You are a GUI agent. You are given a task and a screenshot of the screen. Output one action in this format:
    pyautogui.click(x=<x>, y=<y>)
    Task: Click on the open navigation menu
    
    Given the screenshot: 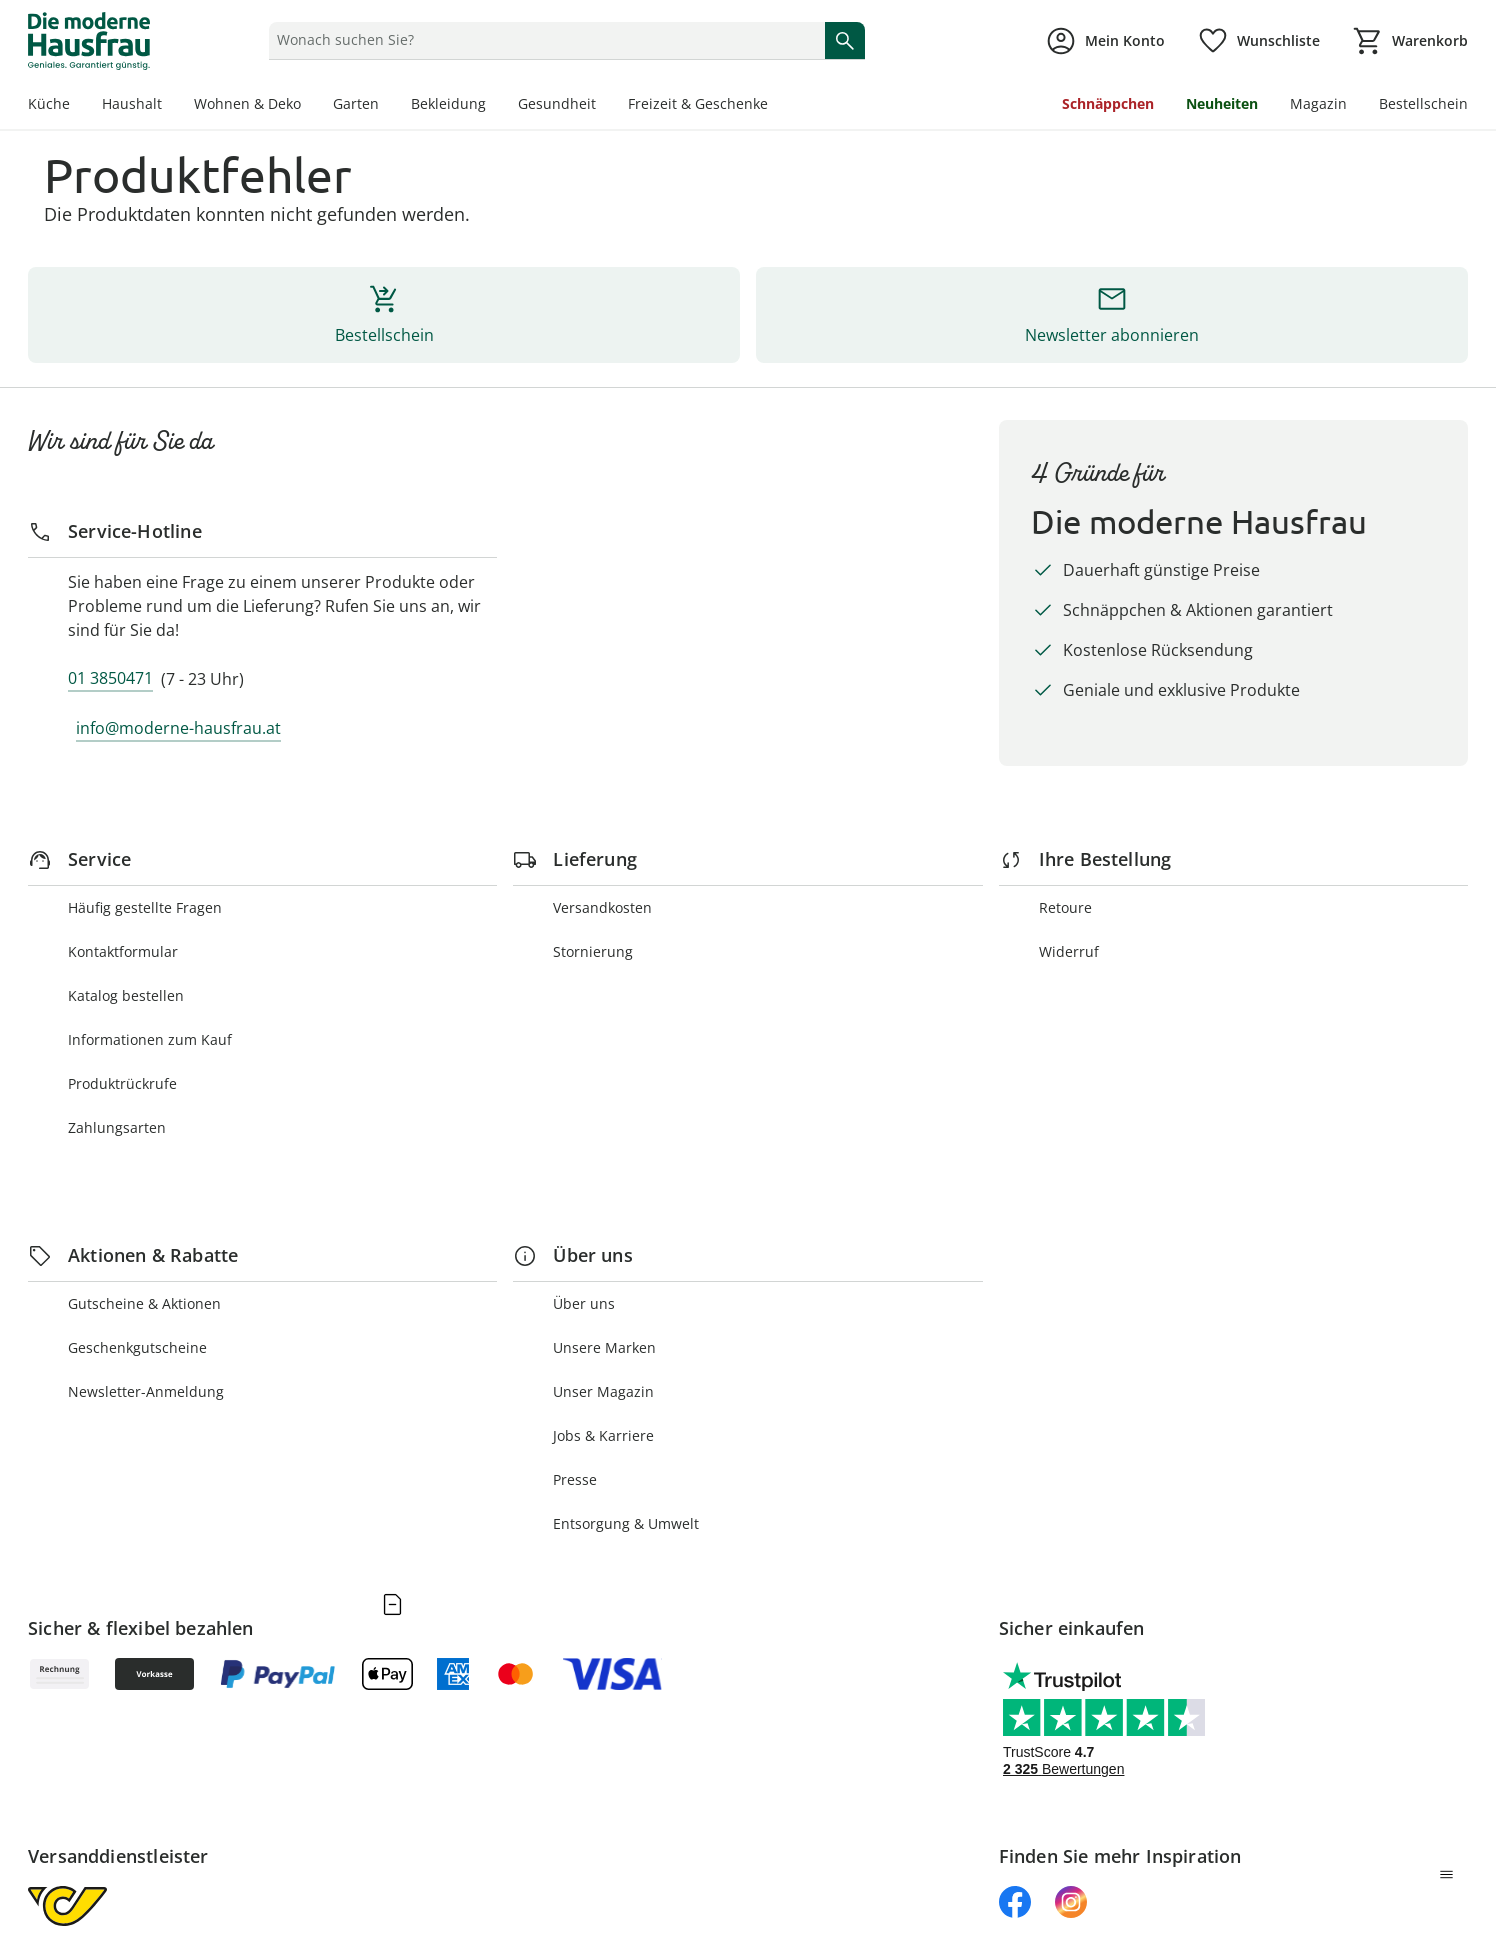 What is the action you would take?
    pyautogui.click(x=1446, y=1874)
    